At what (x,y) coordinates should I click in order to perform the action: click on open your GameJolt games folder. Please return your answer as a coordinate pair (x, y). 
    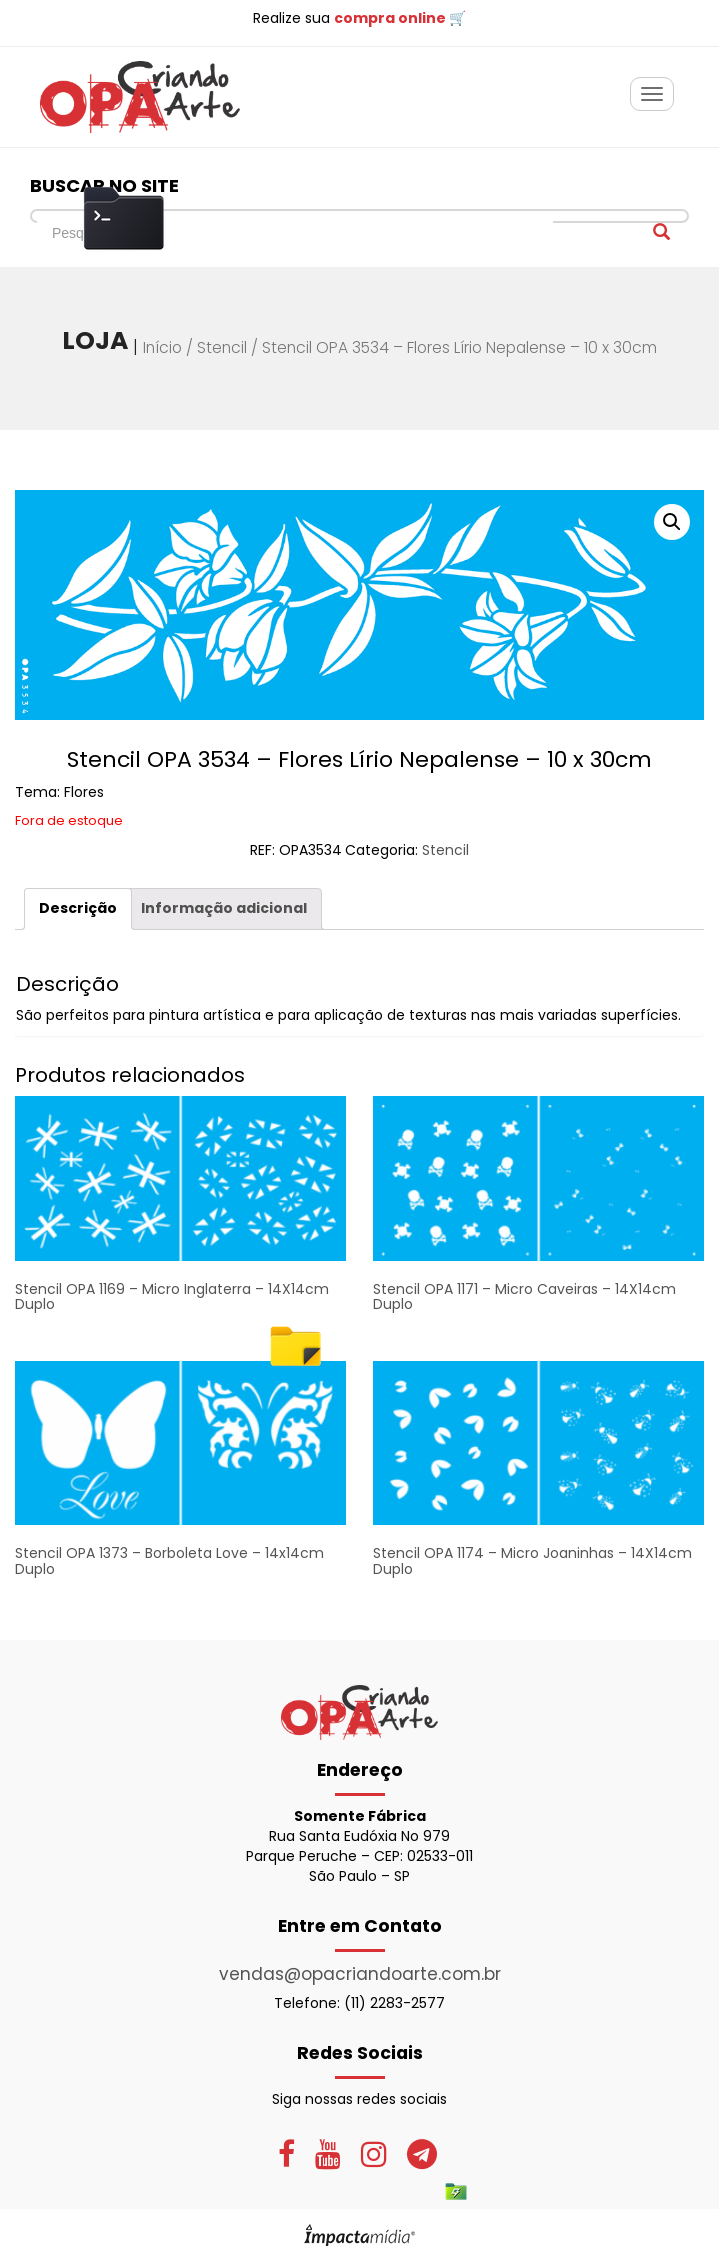
    Looking at the image, I should click on (456, 2192).